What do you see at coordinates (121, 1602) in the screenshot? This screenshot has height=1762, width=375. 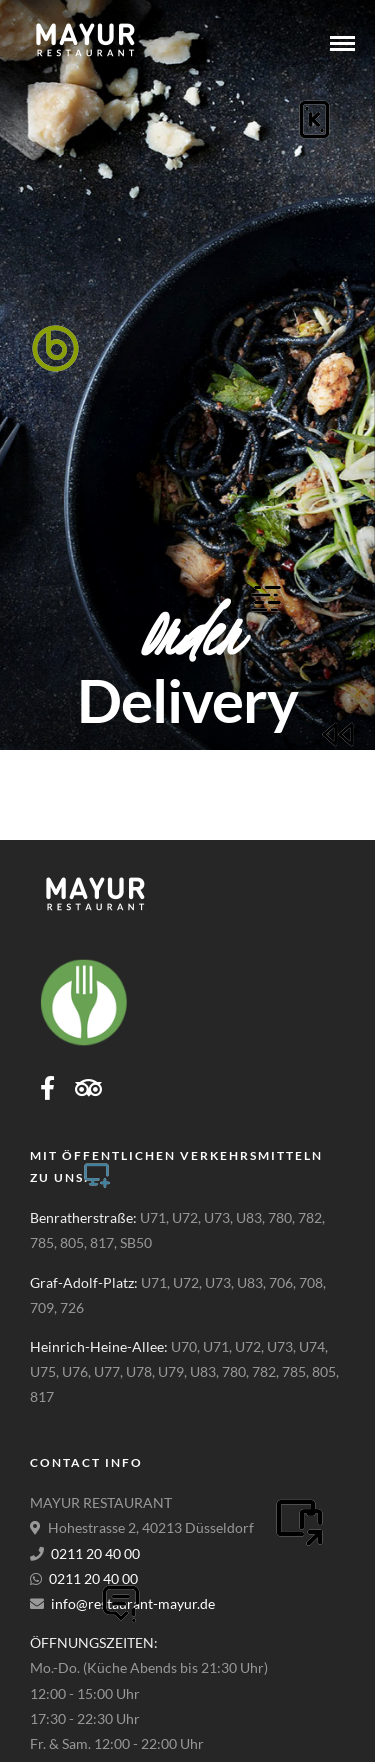 I see `message with urgent or important alert` at bounding box center [121, 1602].